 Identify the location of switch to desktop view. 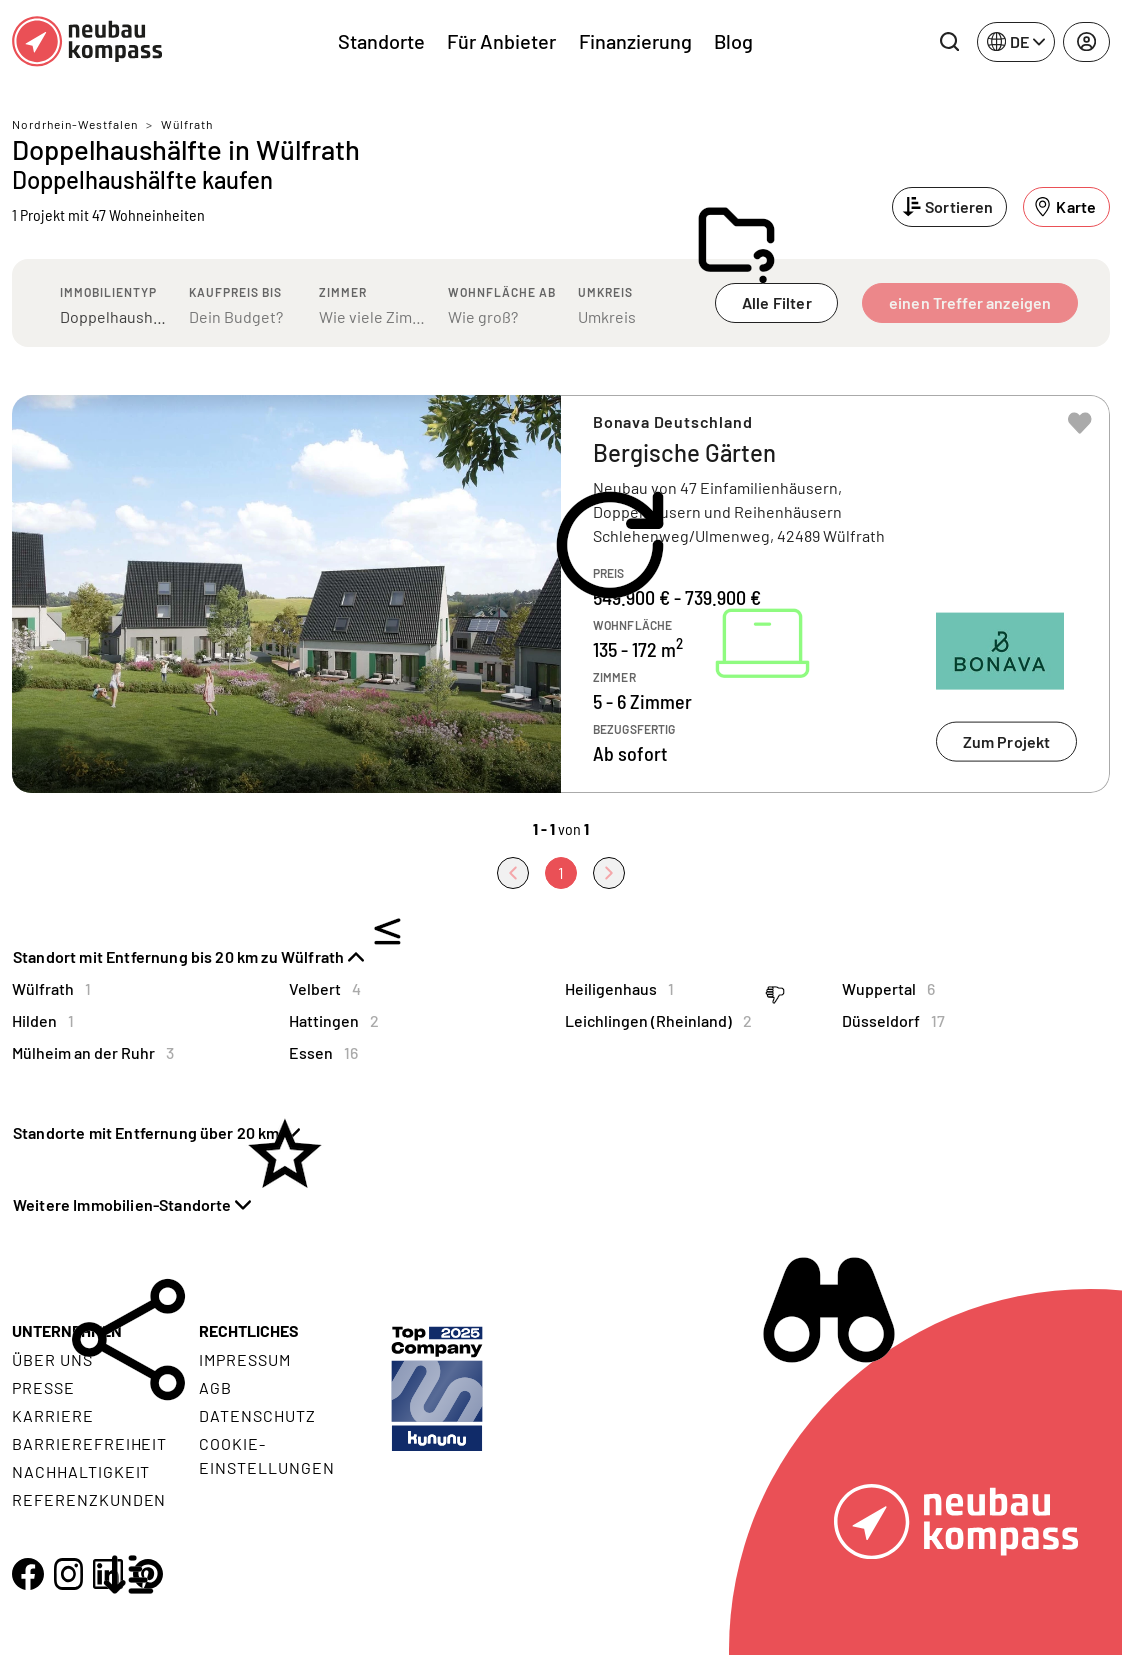
(762, 641).